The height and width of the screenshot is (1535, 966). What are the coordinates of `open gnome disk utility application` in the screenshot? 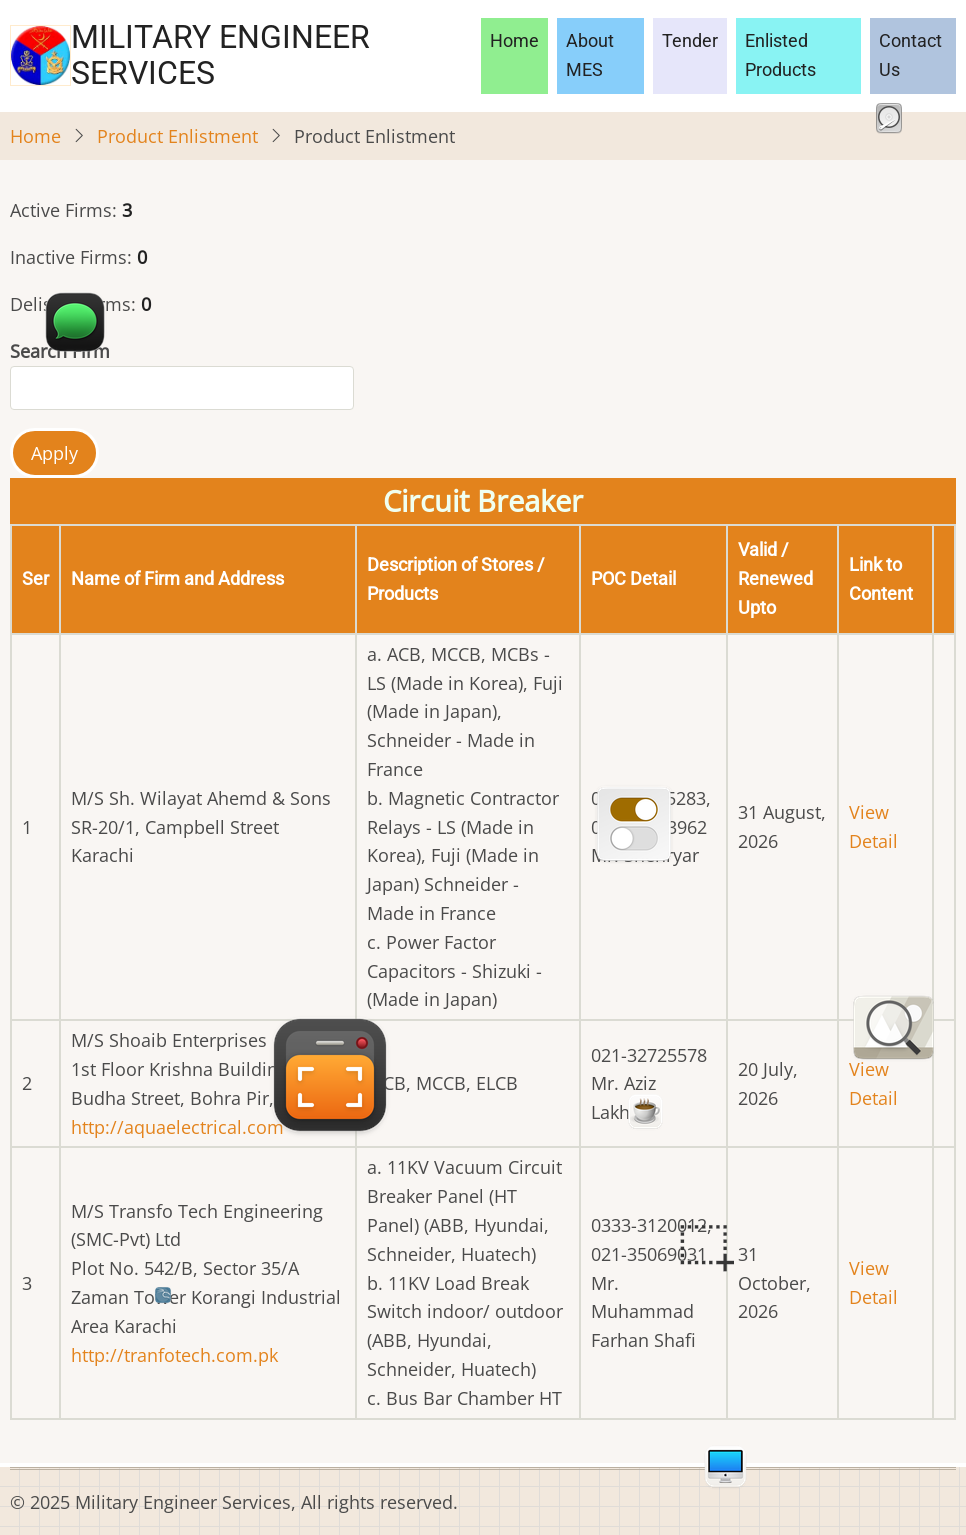 It's located at (889, 118).